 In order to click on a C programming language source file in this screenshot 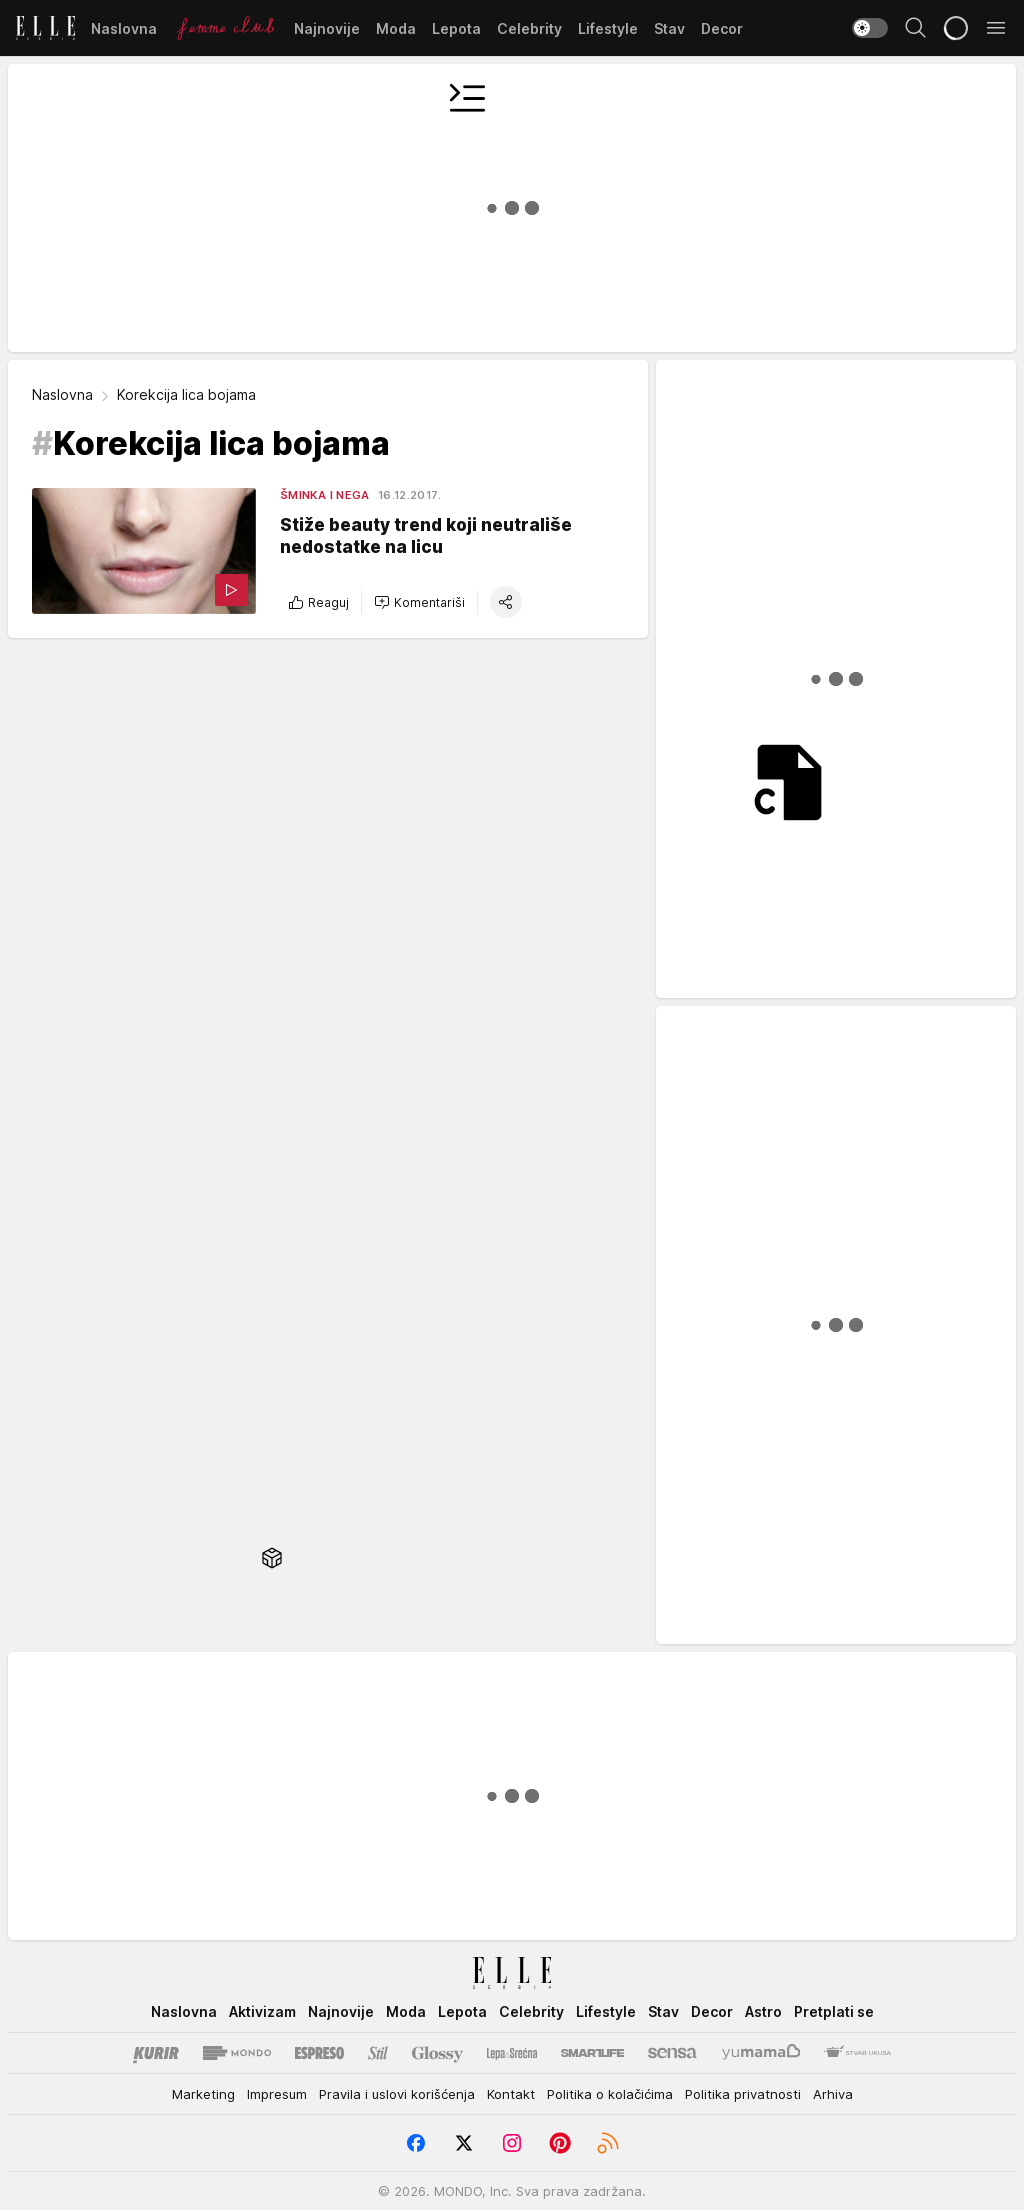, I will do `click(789, 782)`.